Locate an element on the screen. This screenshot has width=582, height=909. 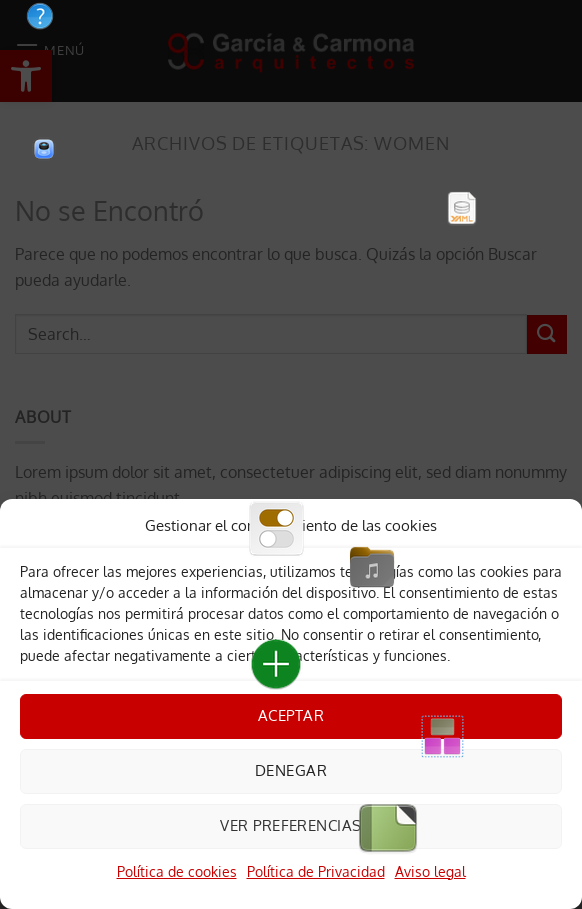
add a new item to a list is located at coordinates (276, 664).